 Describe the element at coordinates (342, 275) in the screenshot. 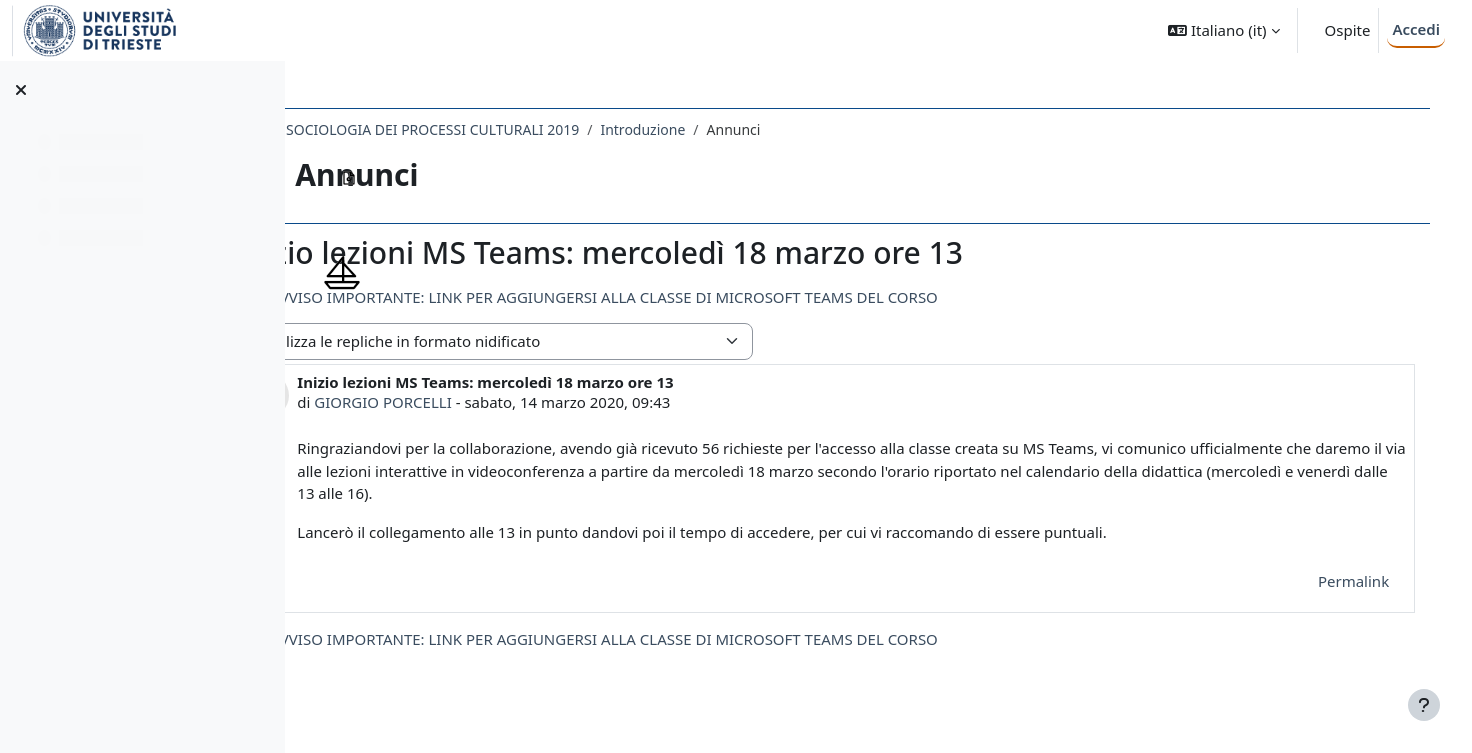

I see `access sailing or boating activities` at that location.